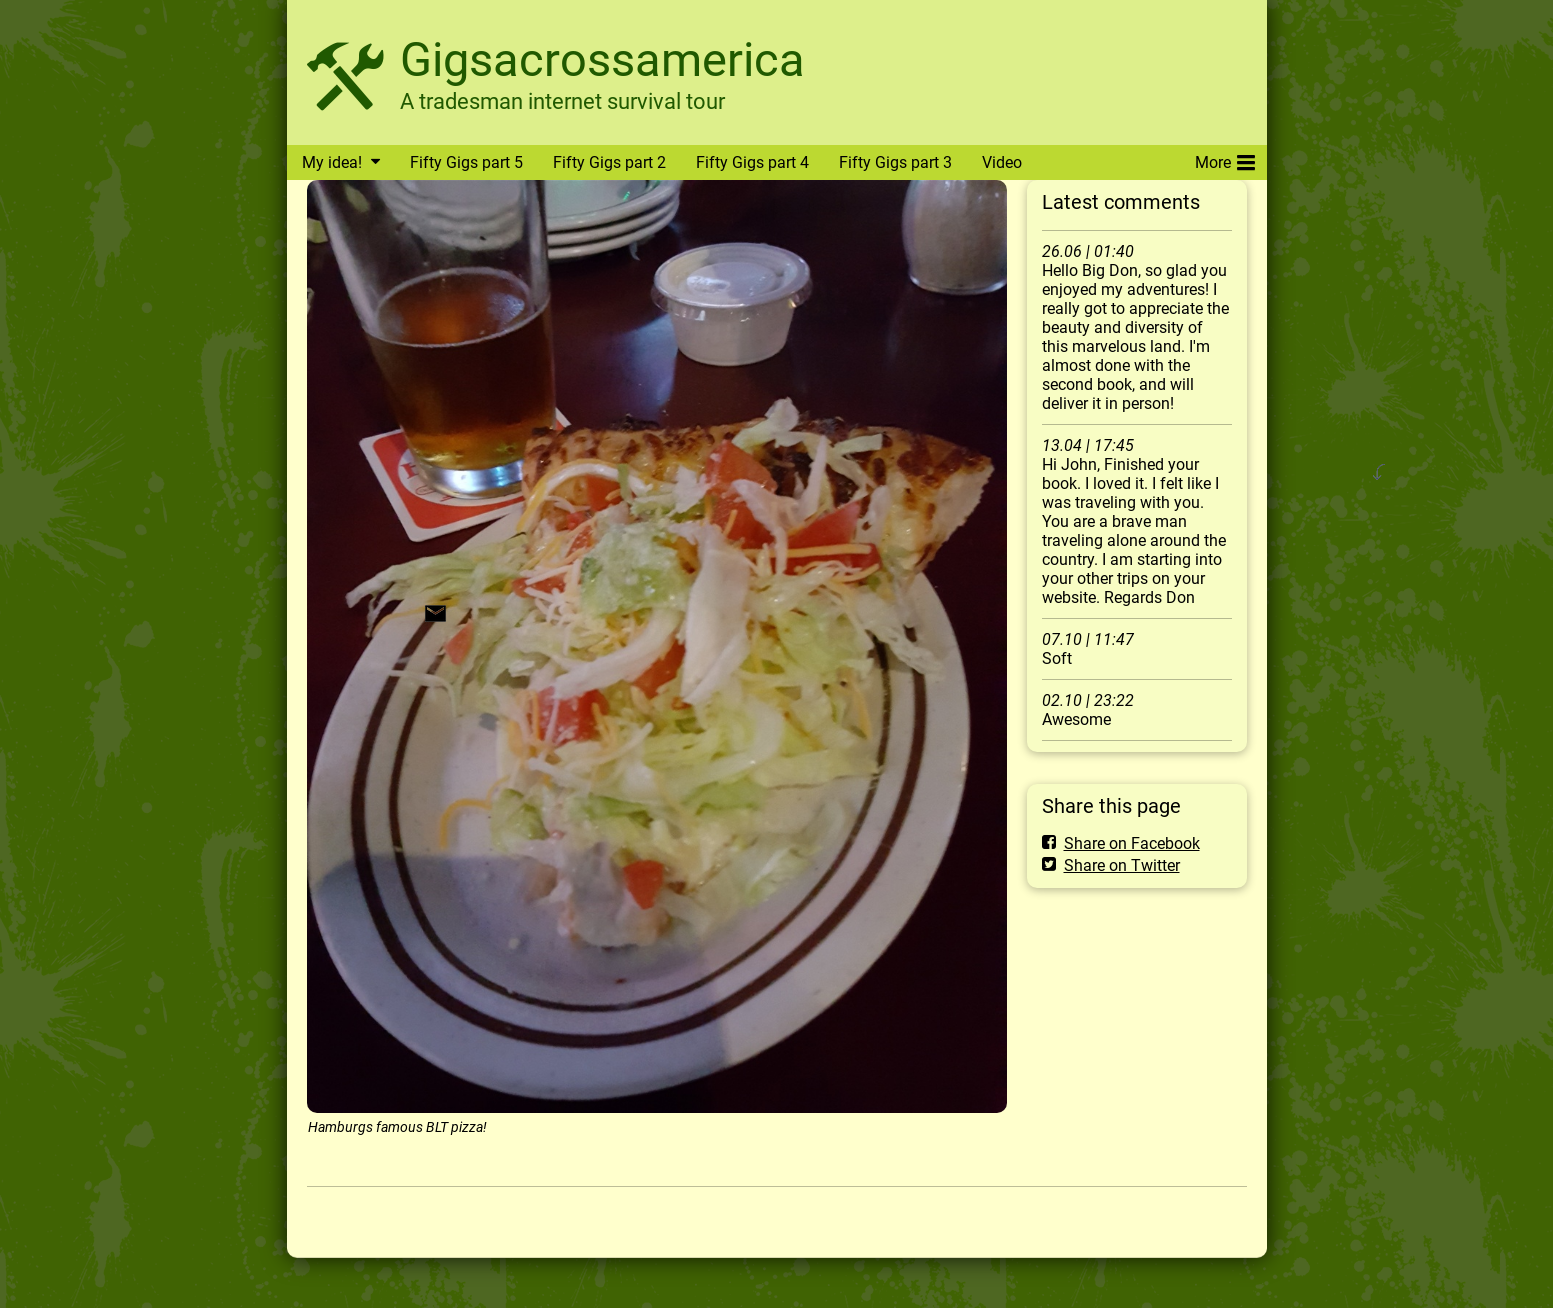 The image size is (1553, 1308). What do you see at coordinates (435, 613) in the screenshot?
I see `access your email inbox` at bounding box center [435, 613].